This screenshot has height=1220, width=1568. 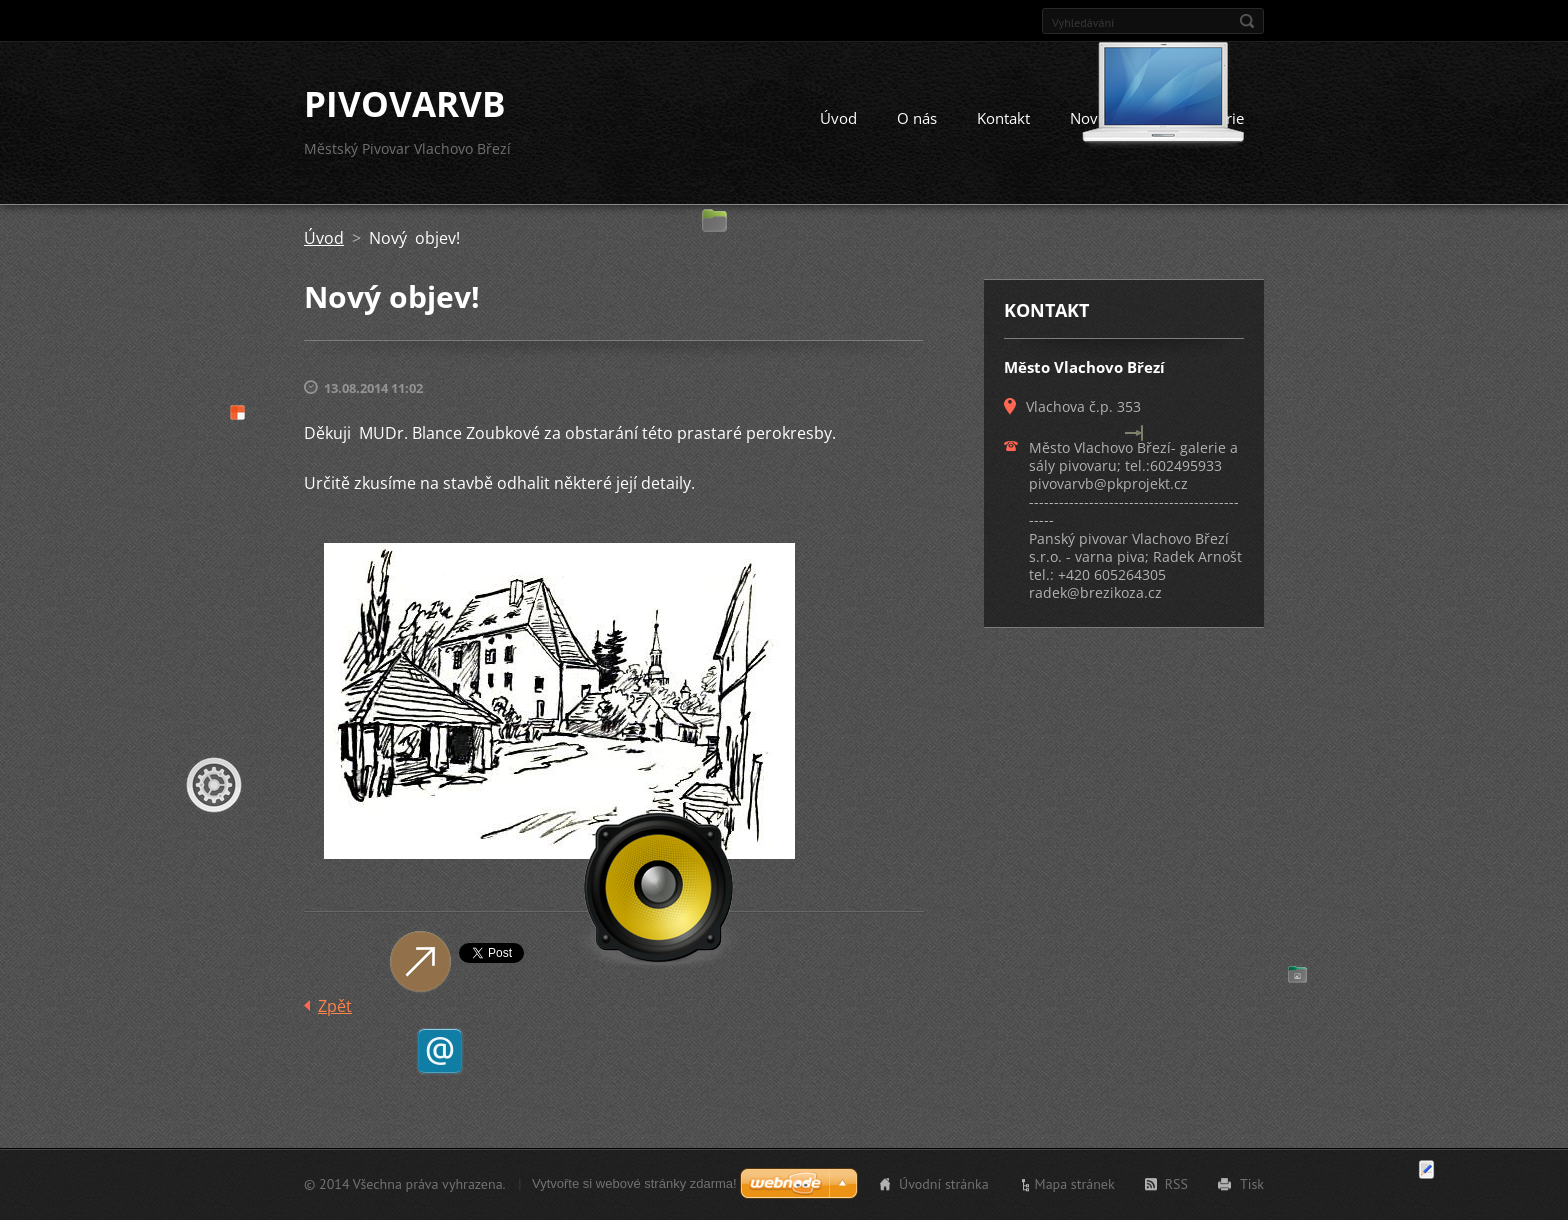 I want to click on access online accounts settings, so click(x=440, y=1051).